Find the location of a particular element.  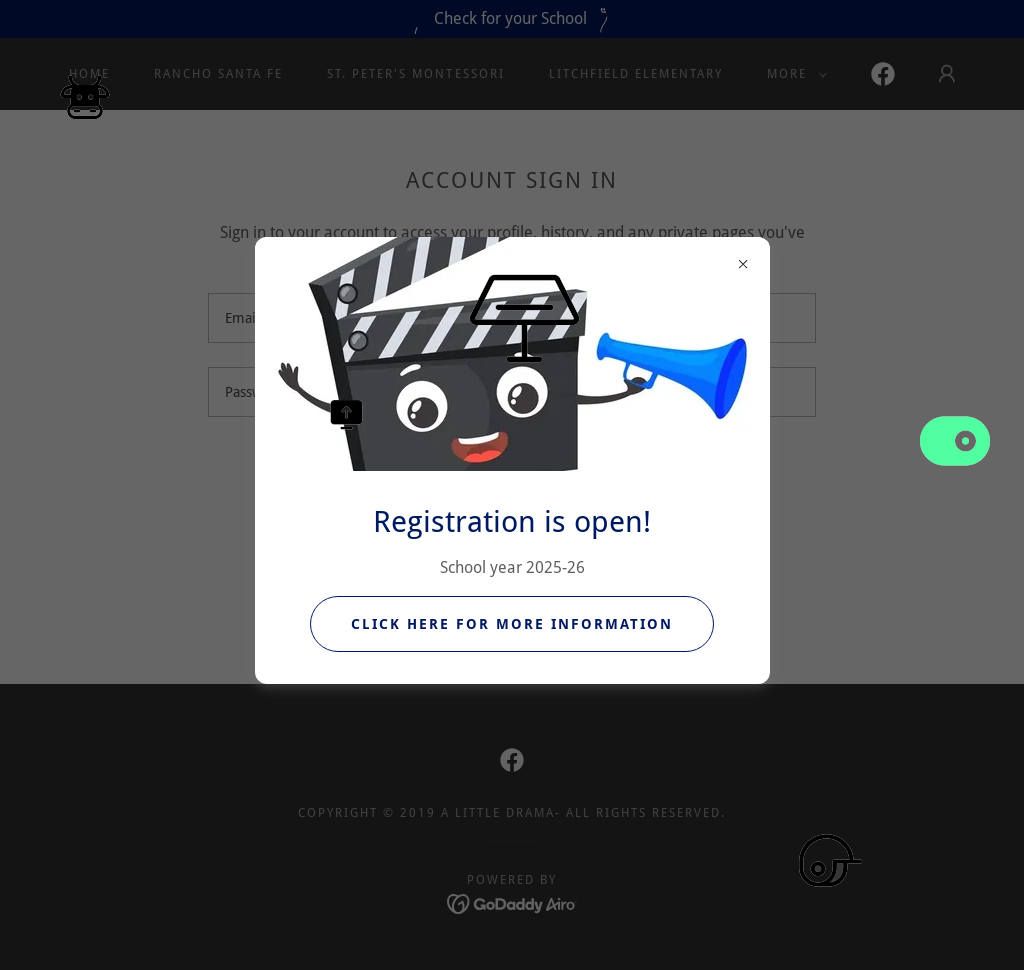

indicates dairy or farm-related content is located at coordinates (85, 98).